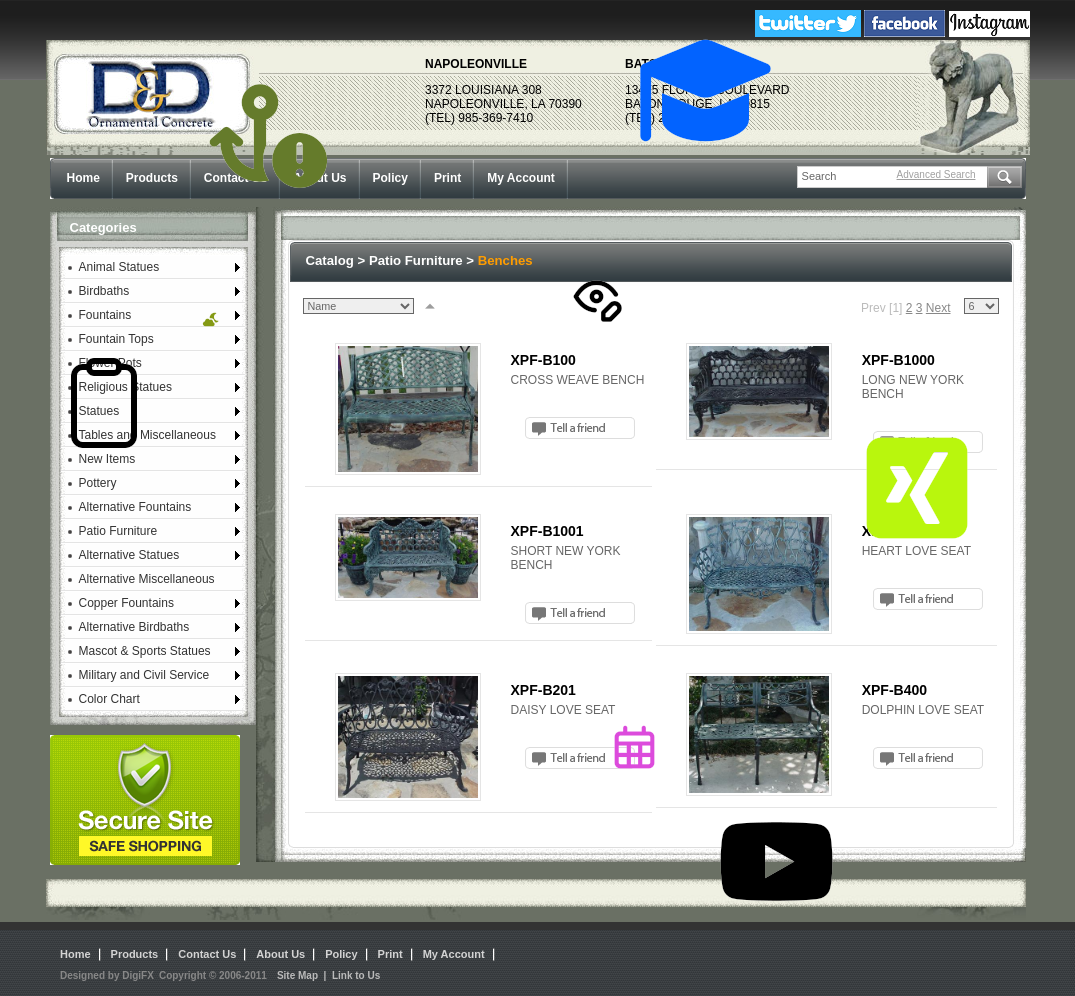  I want to click on anchor point warning or error, so click(266, 133).